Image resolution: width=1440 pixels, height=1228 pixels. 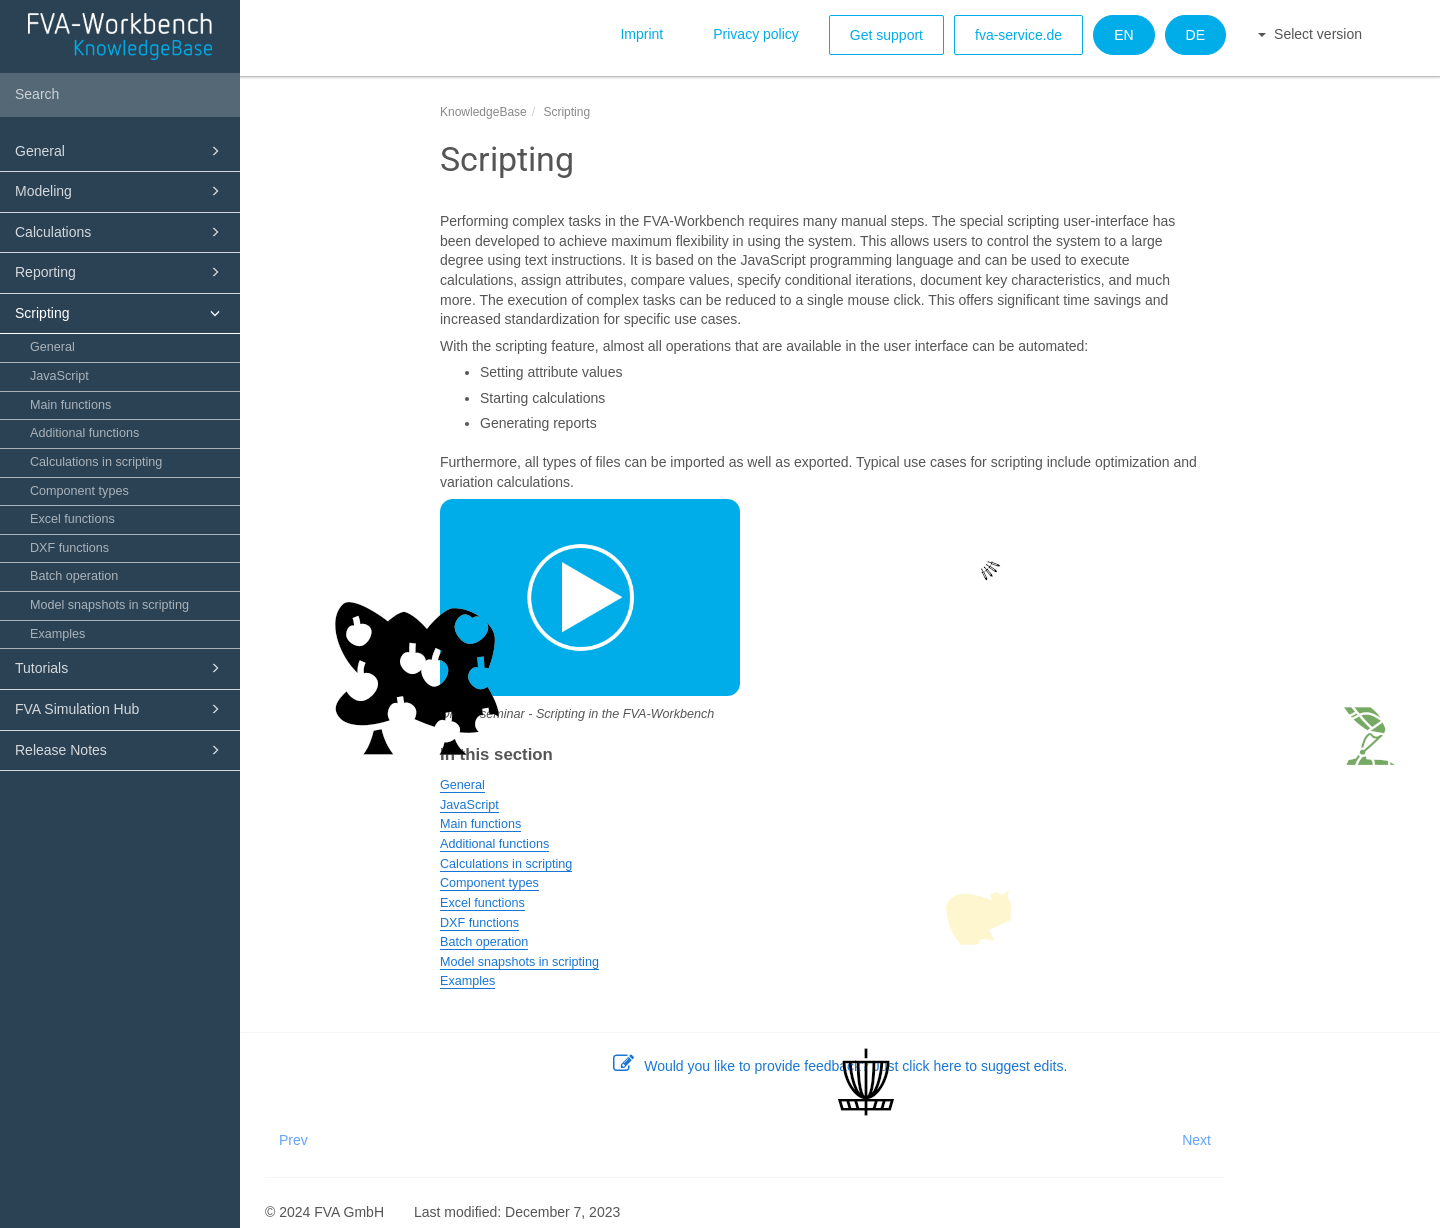 I want to click on access disc golf course information, so click(x=866, y=1082).